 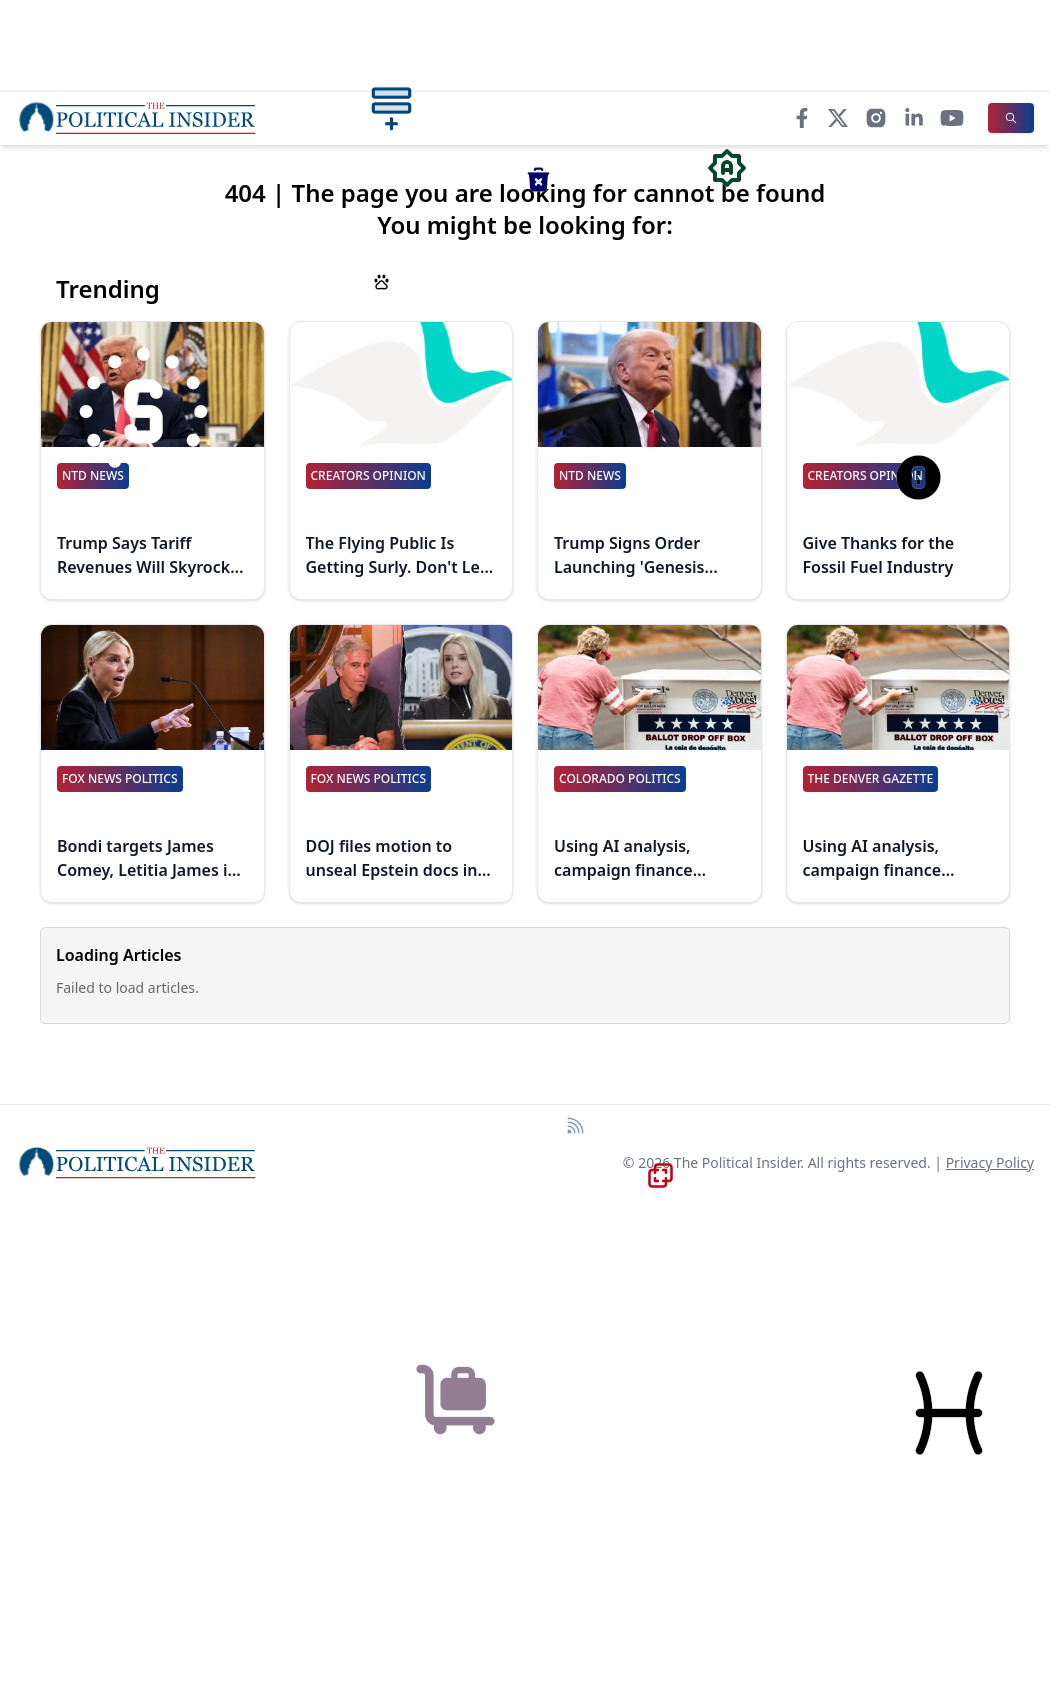 I want to click on permanently delete item, so click(x=538, y=179).